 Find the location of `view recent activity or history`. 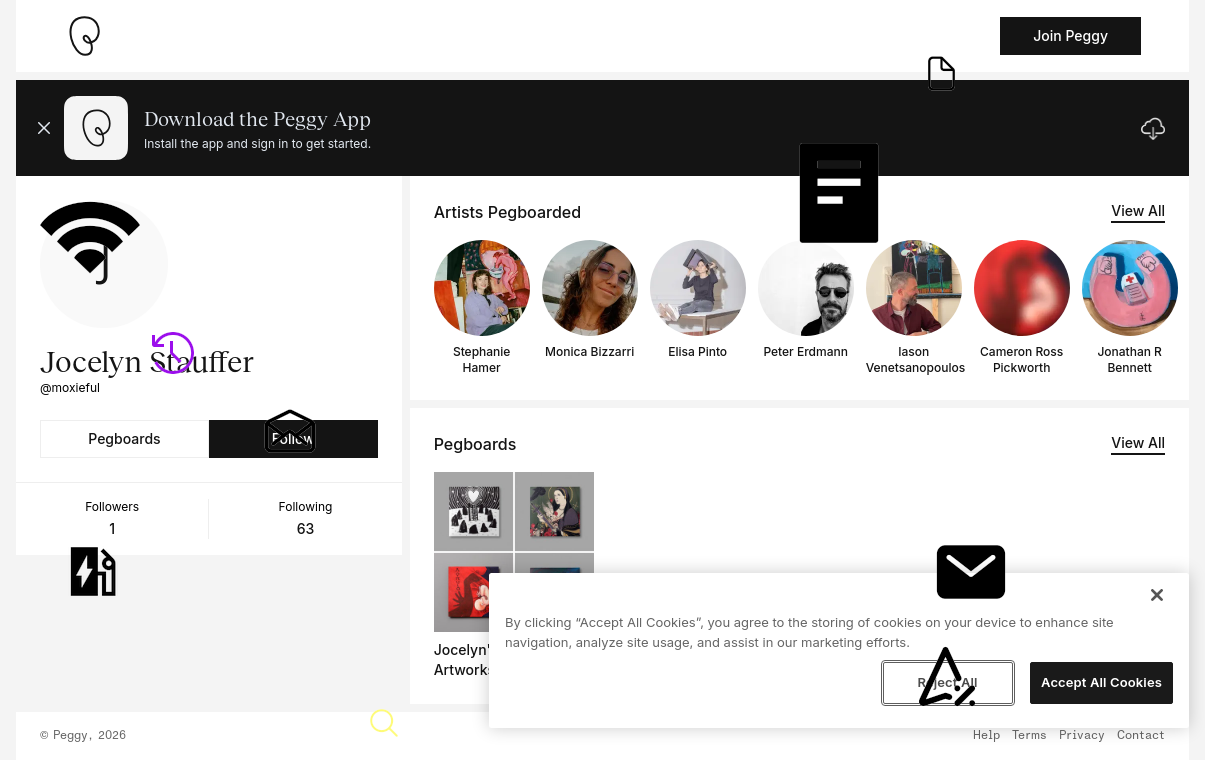

view recent activity or history is located at coordinates (173, 353).